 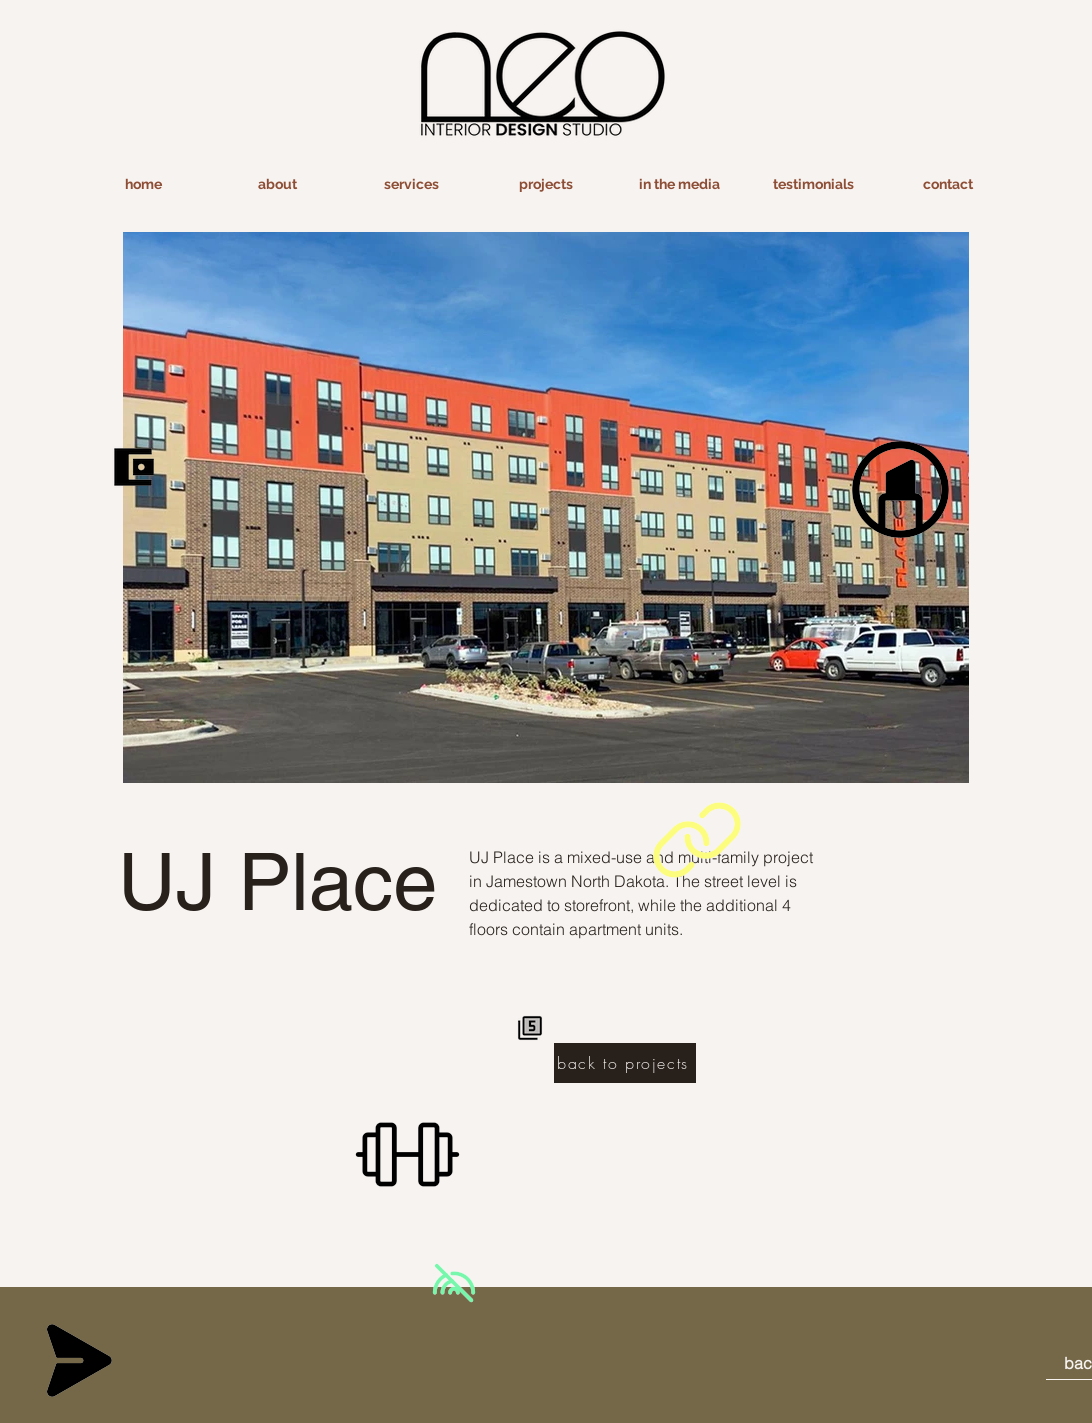 What do you see at coordinates (133, 467) in the screenshot?
I see `access your digital wallet` at bounding box center [133, 467].